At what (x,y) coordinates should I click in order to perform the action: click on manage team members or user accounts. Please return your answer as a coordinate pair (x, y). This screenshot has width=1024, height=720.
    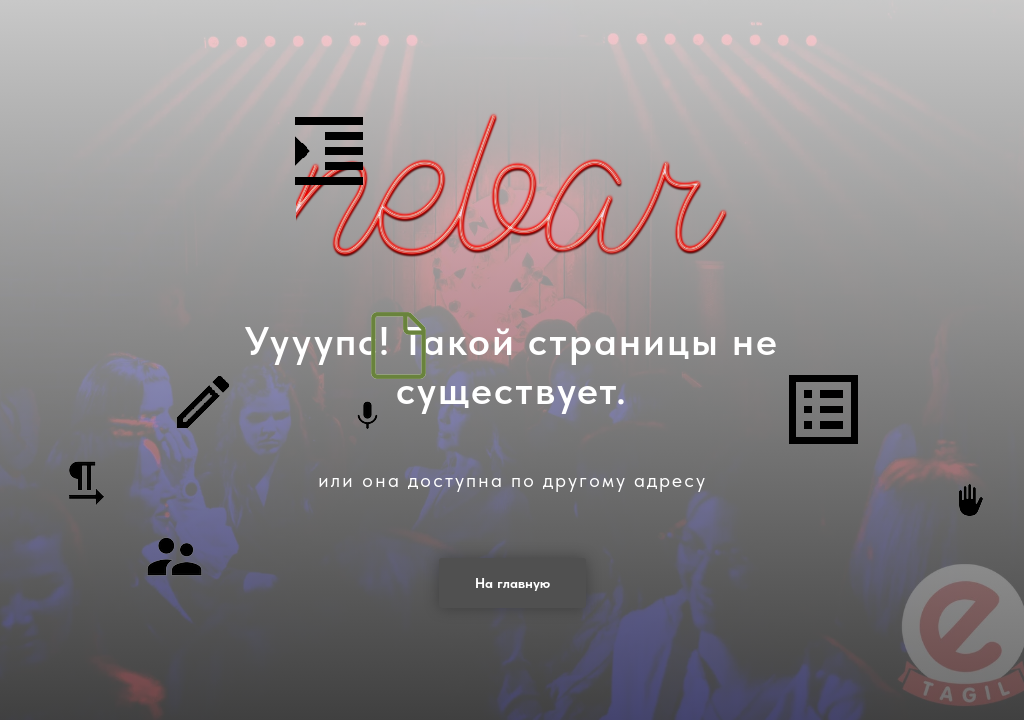
    Looking at the image, I should click on (174, 556).